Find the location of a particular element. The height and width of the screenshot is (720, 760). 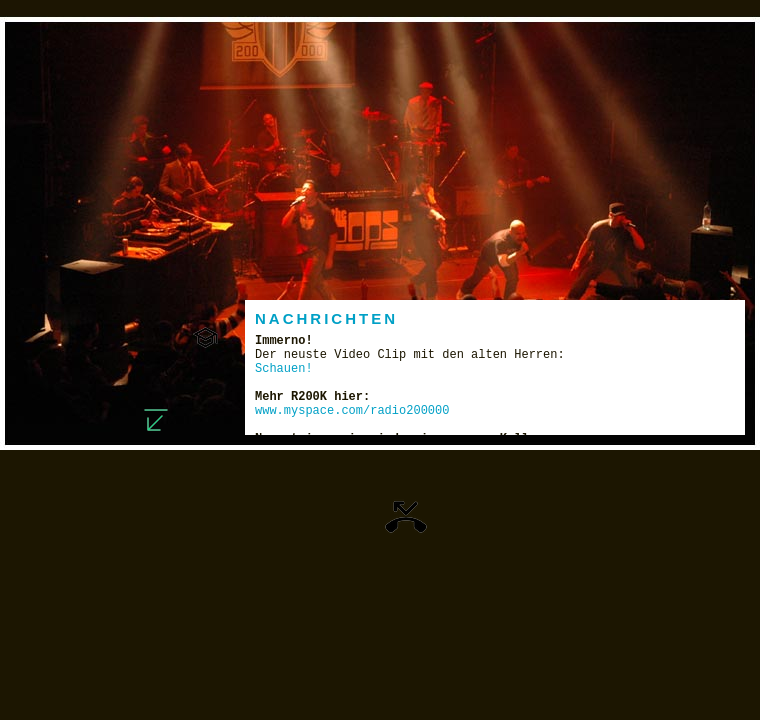

access education or school-related features is located at coordinates (205, 337).